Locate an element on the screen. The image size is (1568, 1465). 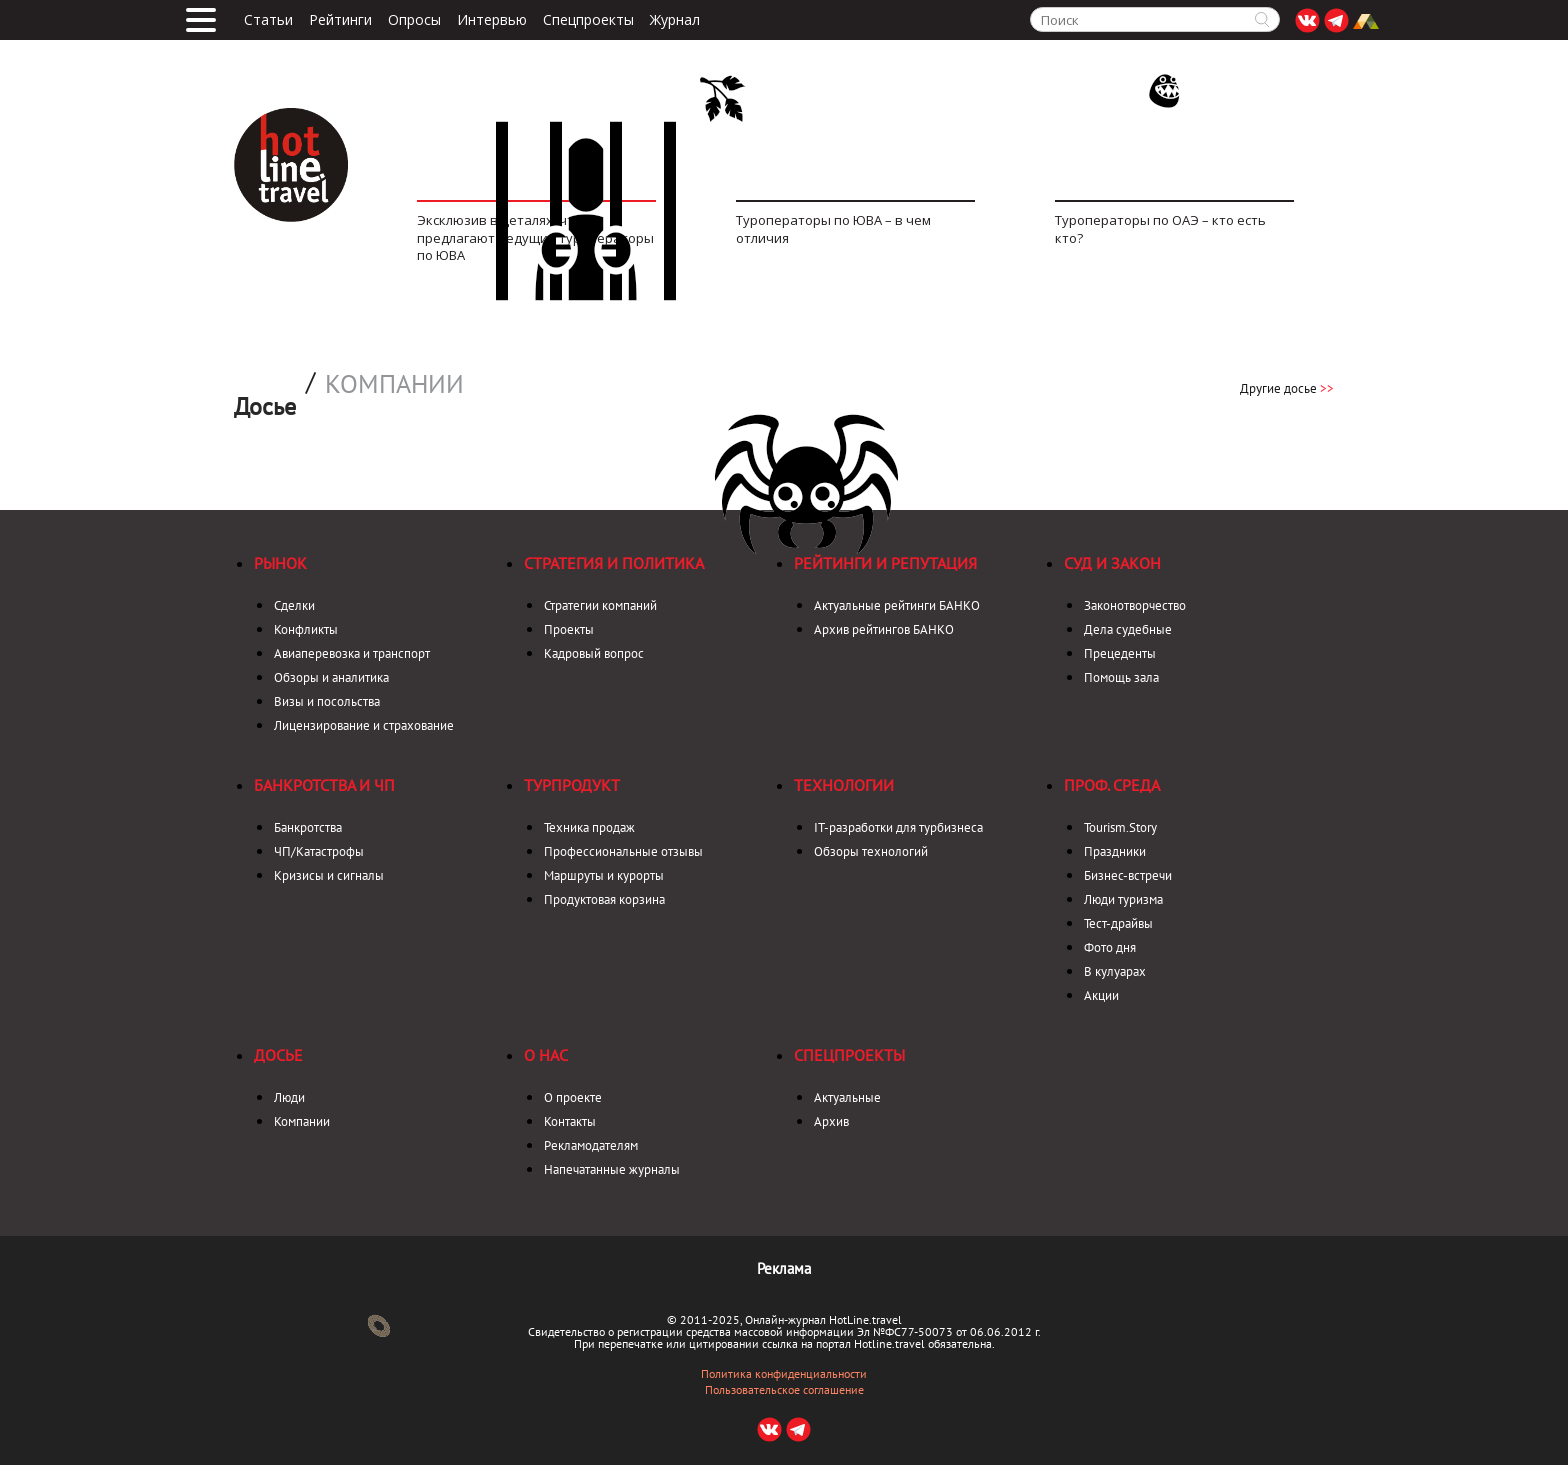
adjust camera aperture settings is located at coordinates (379, 1326).